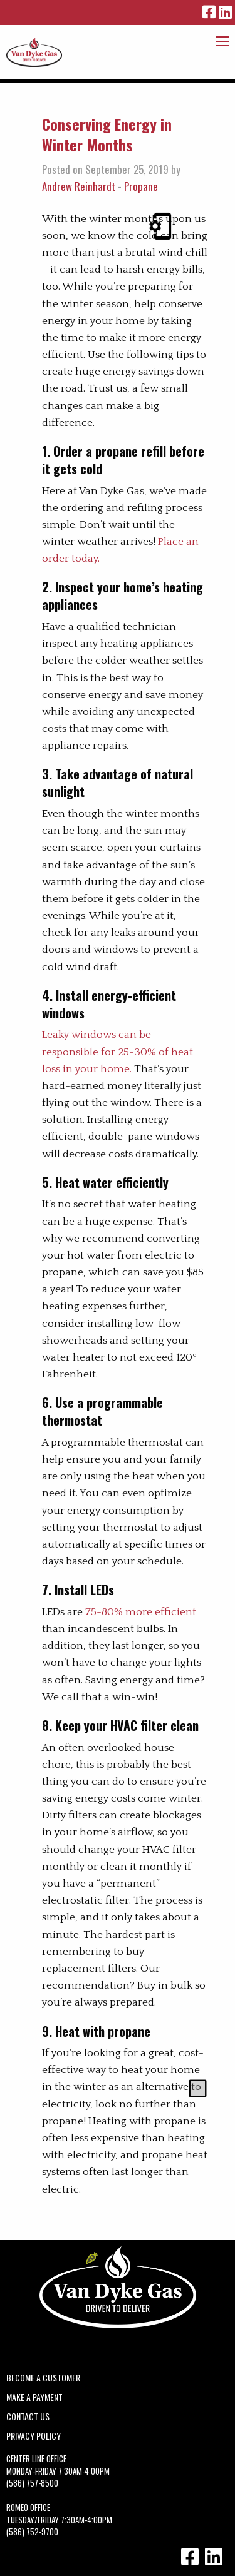 The height and width of the screenshot is (2576, 235). Describe the element at coordinates (160, 226) in the screenshot. I see `configure device connection settings` at that location.